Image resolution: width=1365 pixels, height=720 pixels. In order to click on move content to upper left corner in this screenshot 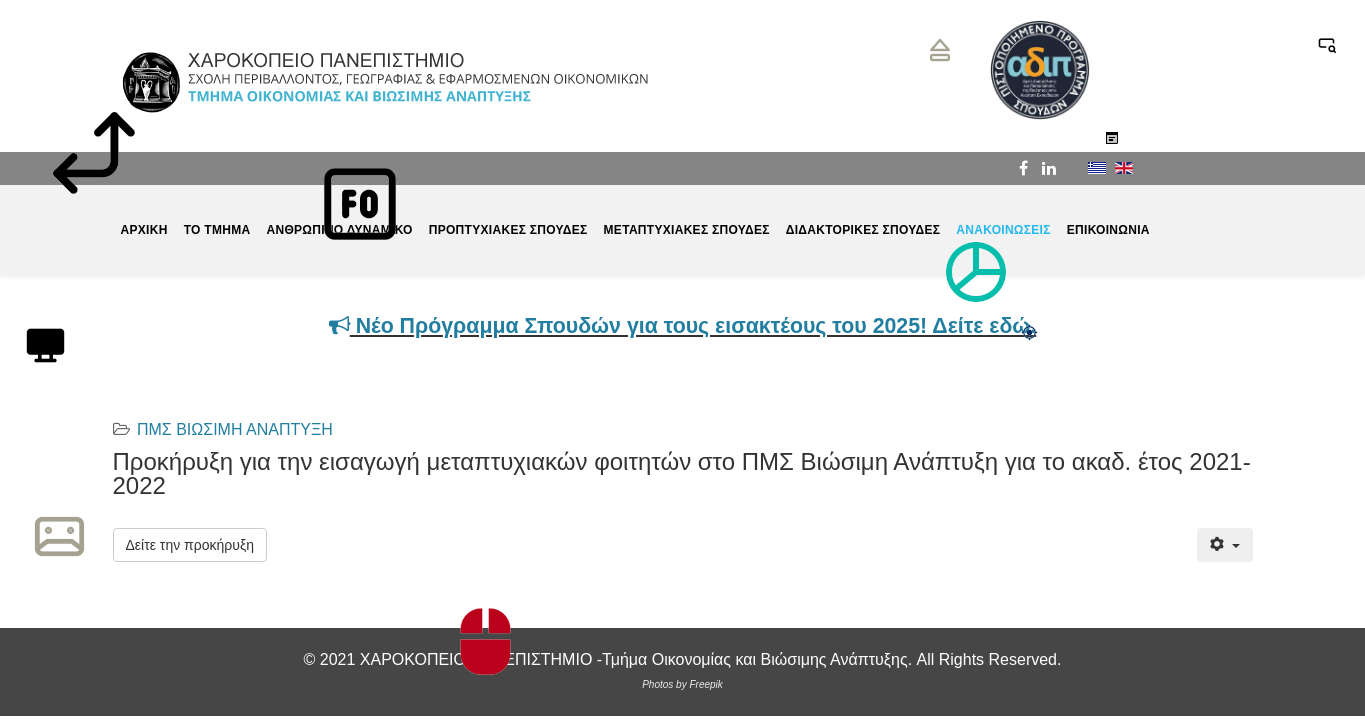, I will do `click(94, 153)`.